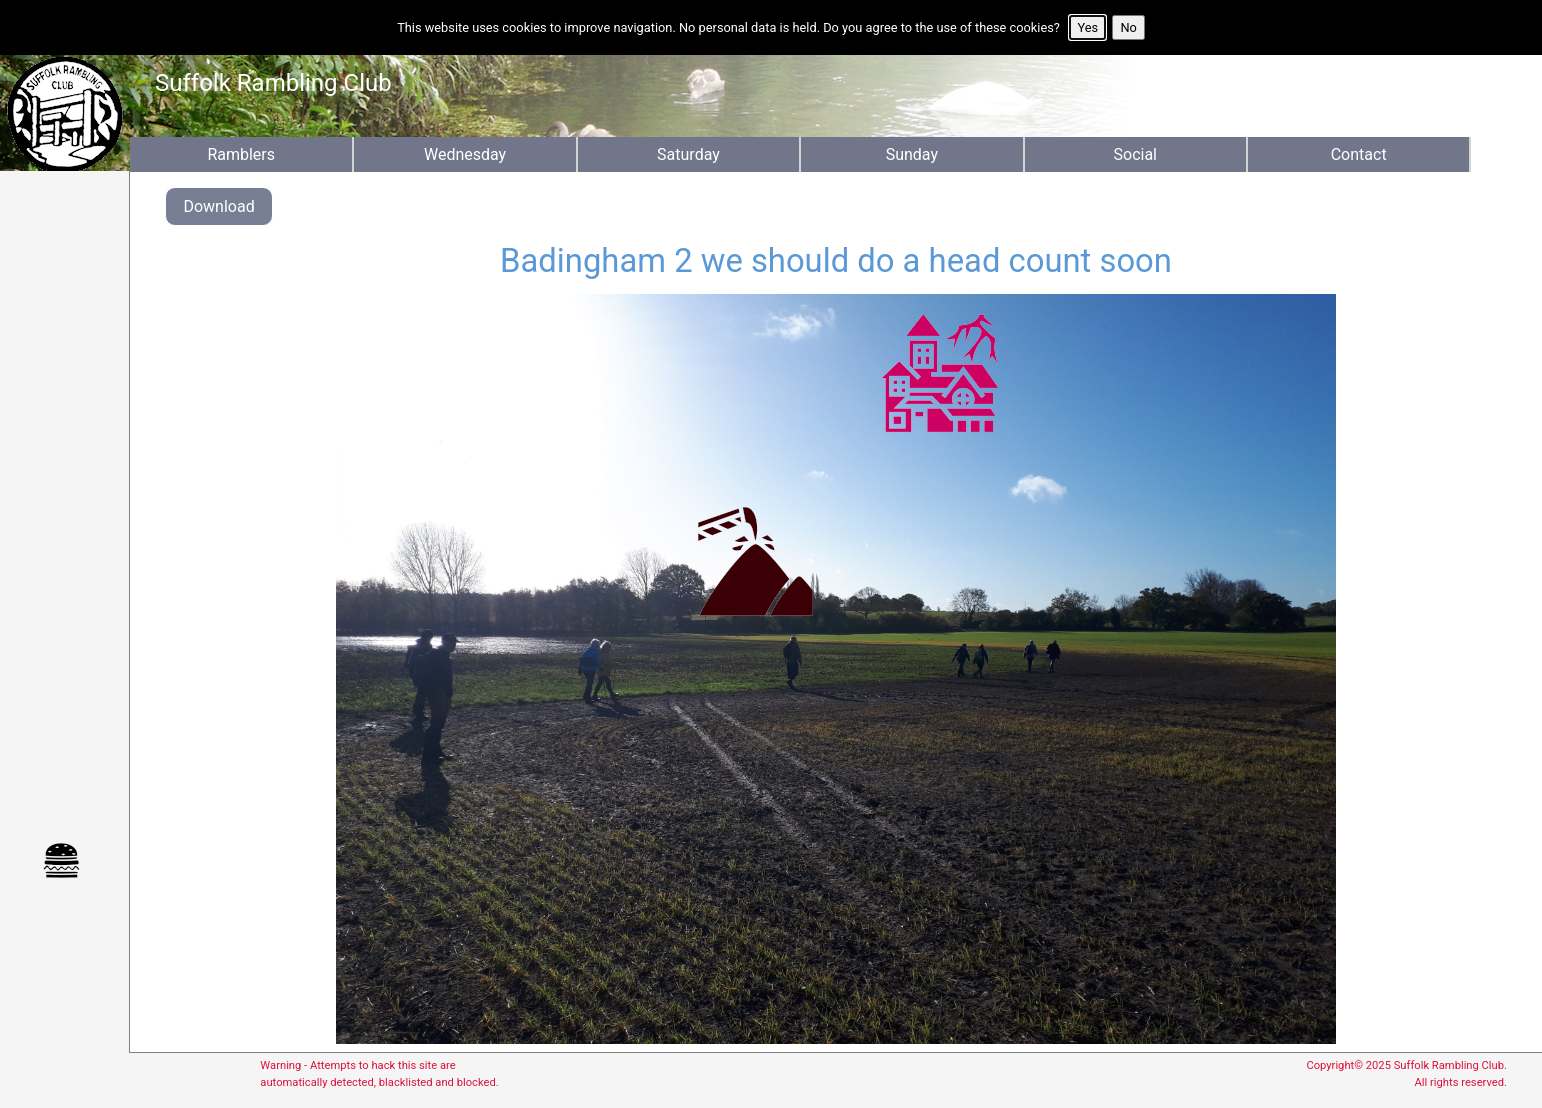 The width and height of the screenshot is (1542, 1108). Describe the element at coordinates (755, 559) in the screenshot. I see `manage resource stockpiles` at that location.